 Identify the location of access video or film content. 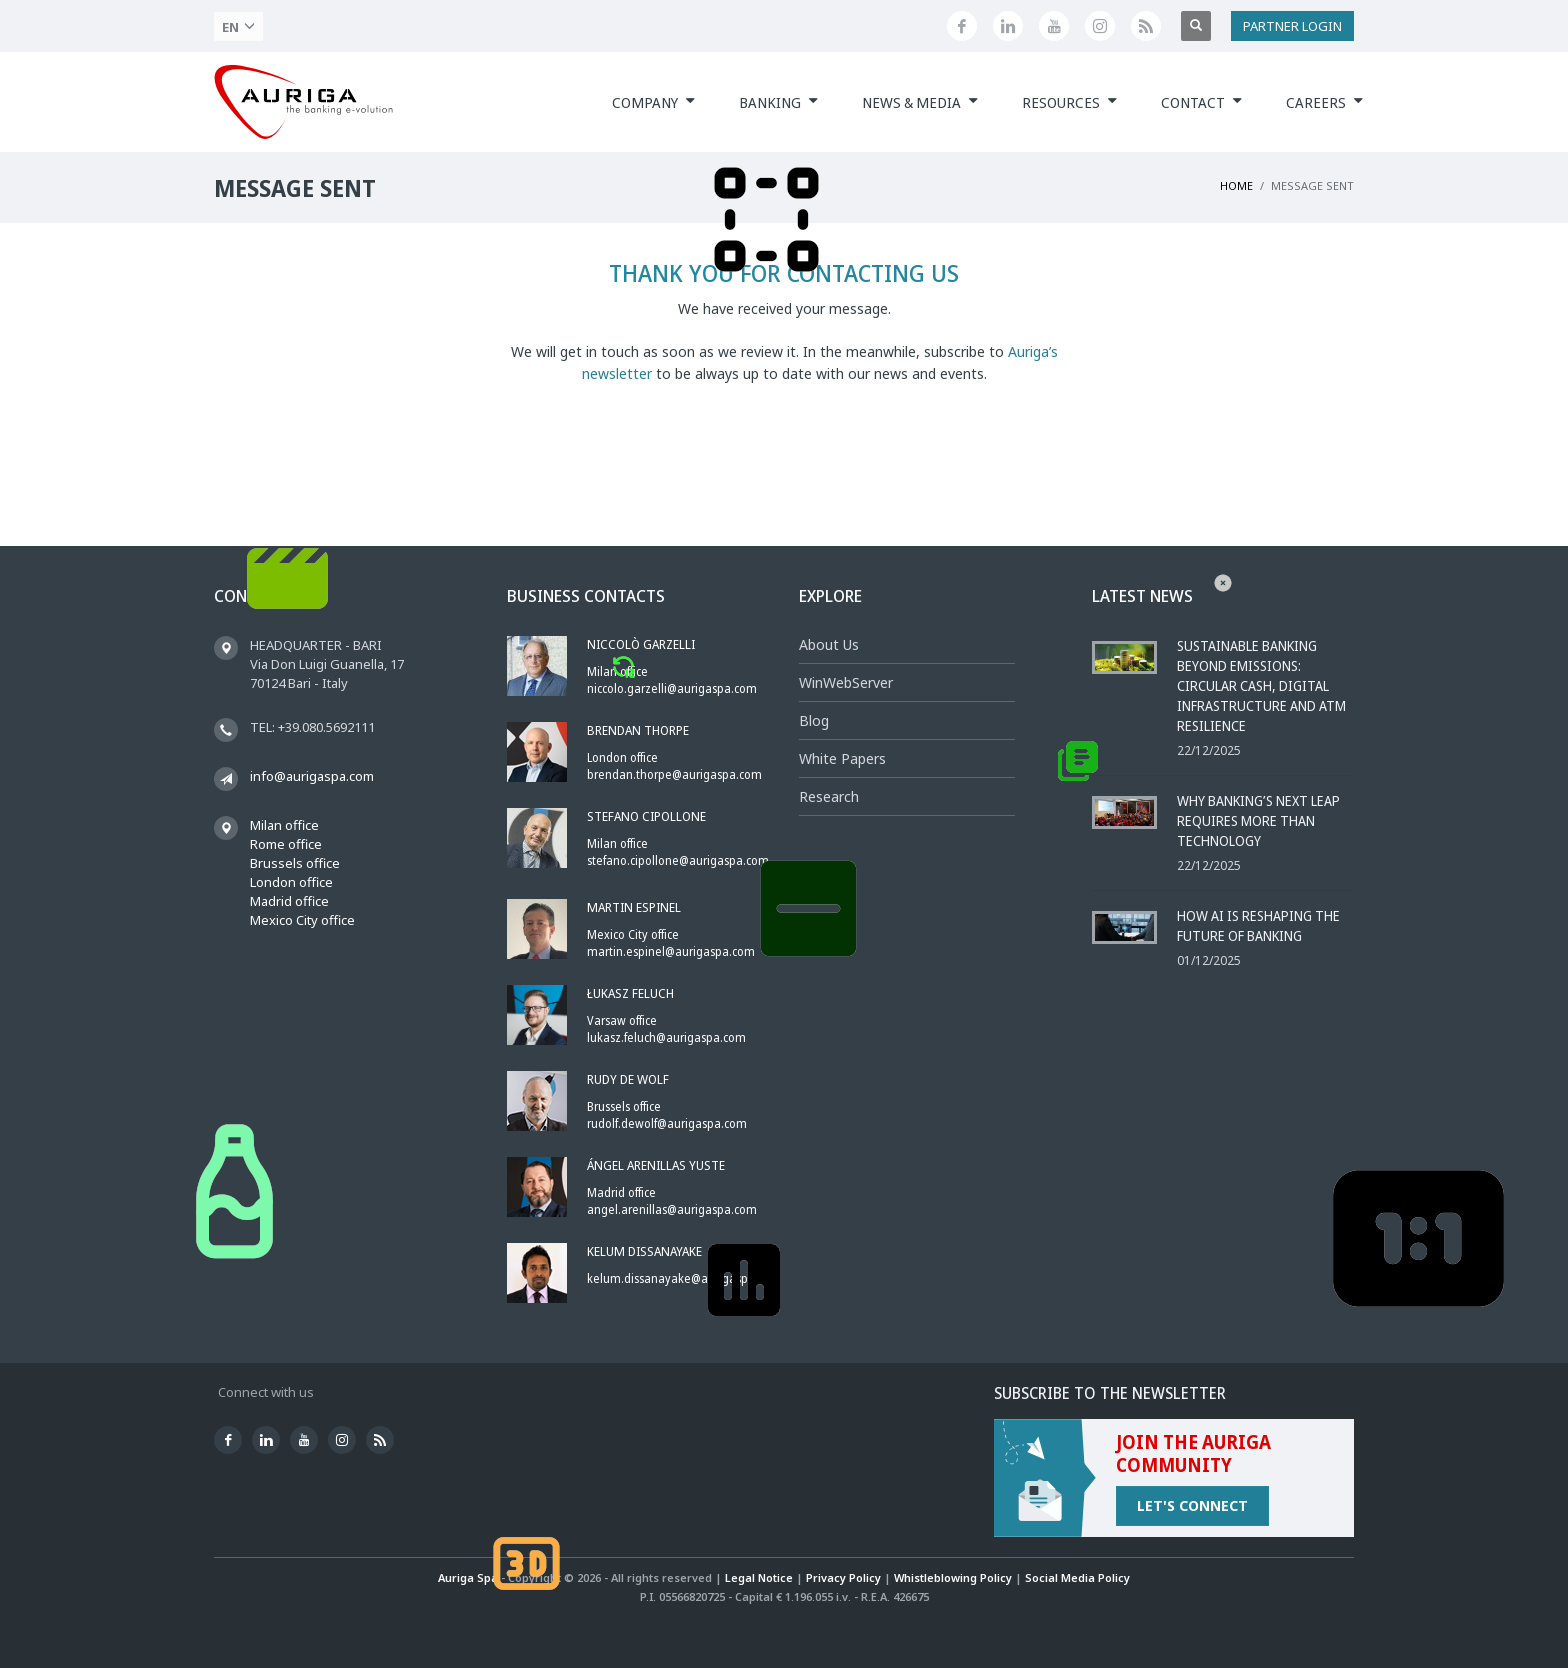
(287, 578).